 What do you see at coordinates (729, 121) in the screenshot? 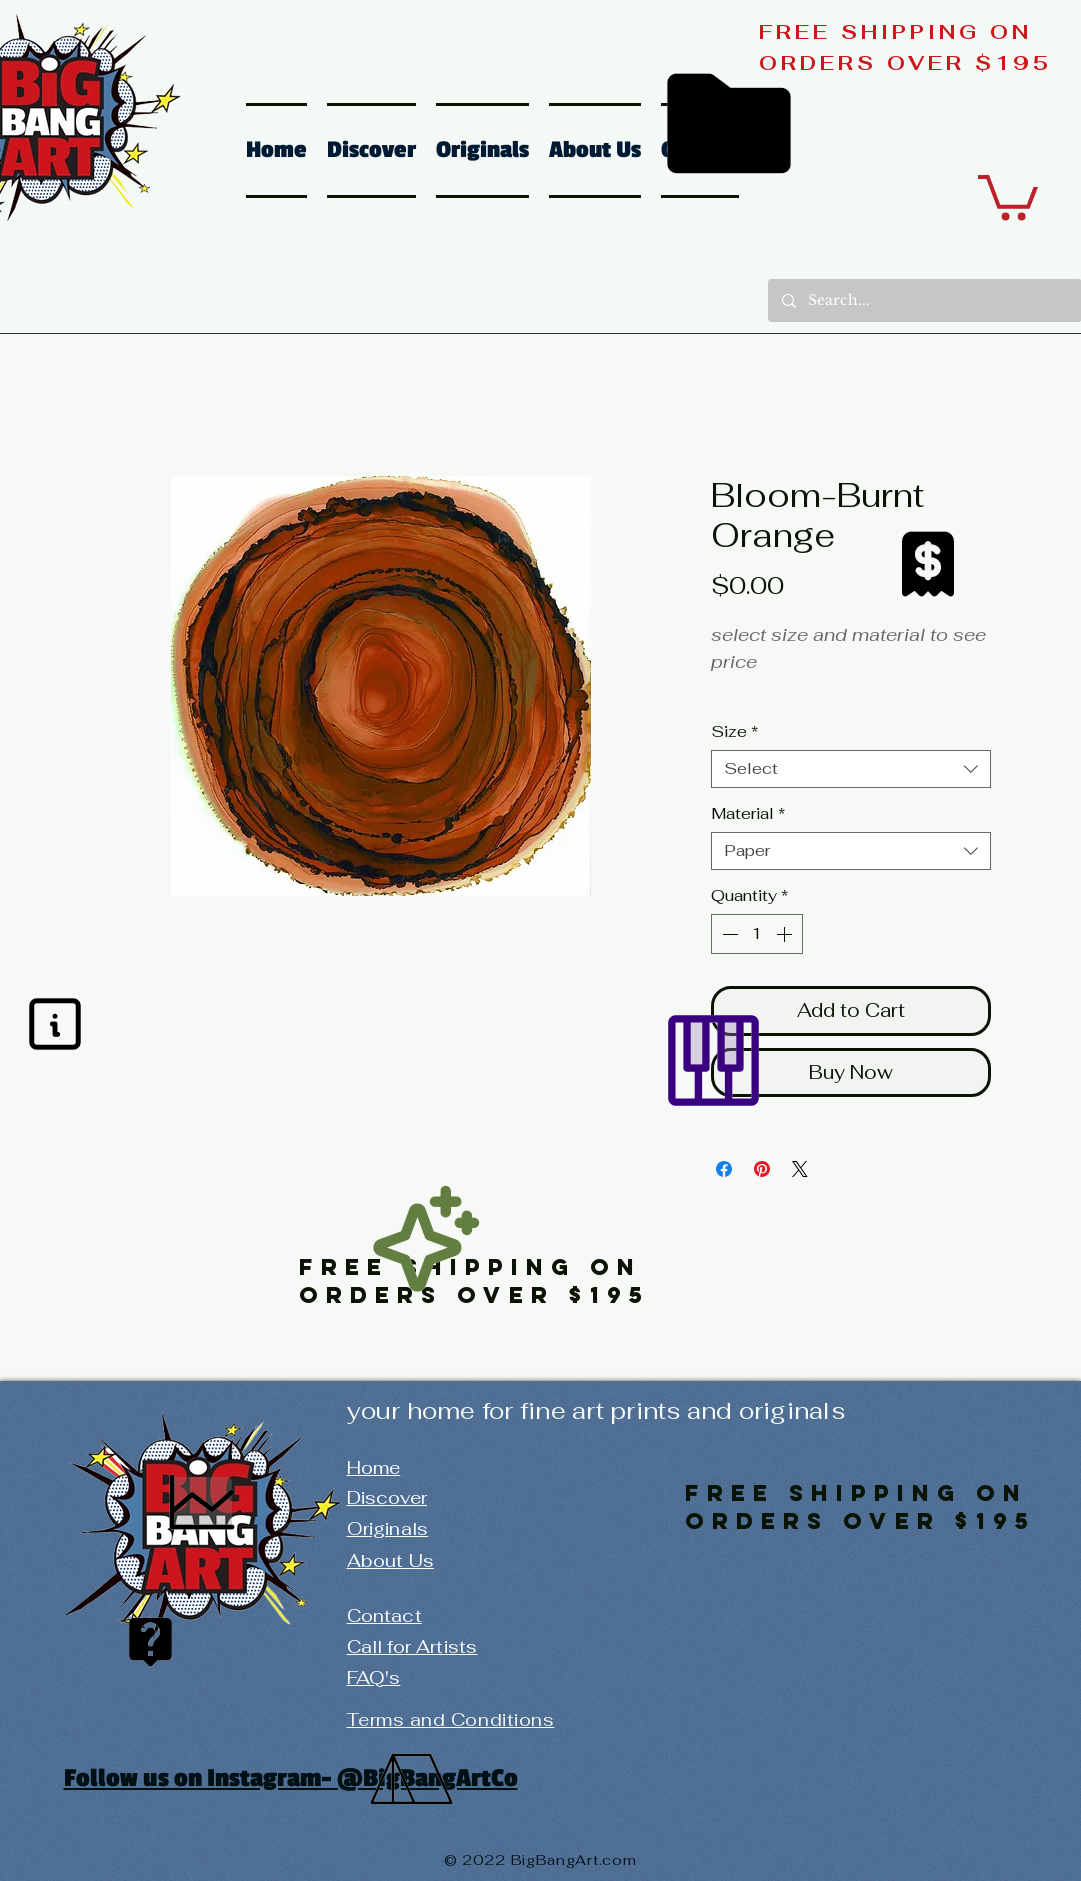
I see `open a folder to view its contents` at bounding box center [729, 121].